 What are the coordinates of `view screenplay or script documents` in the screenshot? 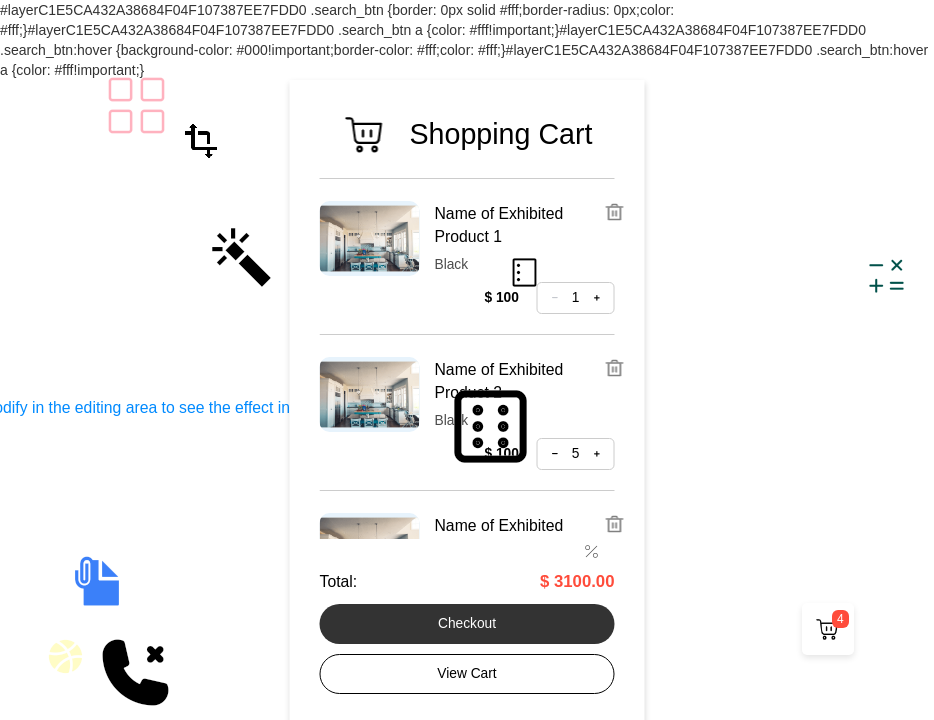 It's located at (524, 272).